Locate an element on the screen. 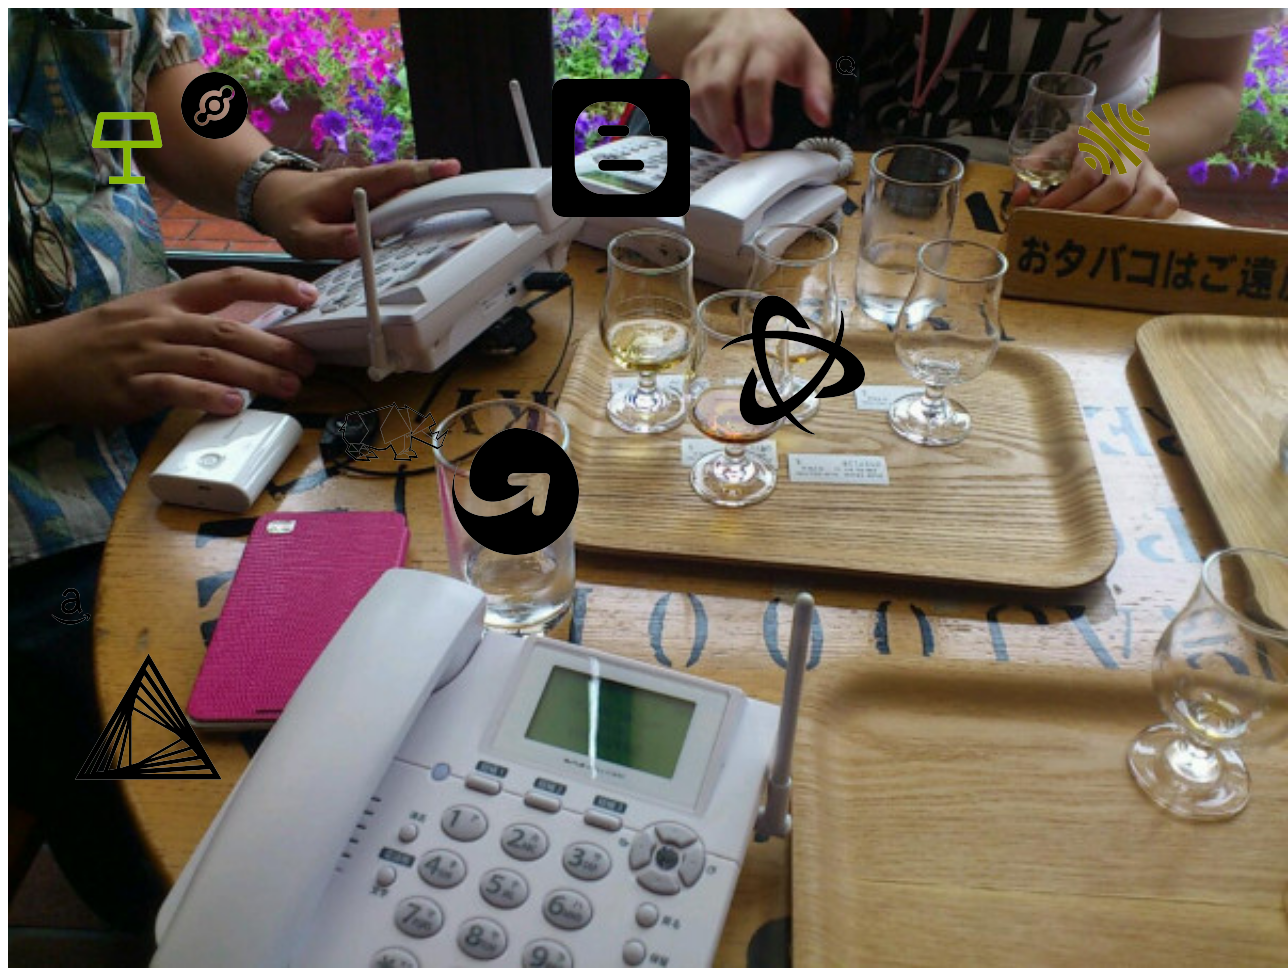 The height and width of the screenshot is (980, 1288). open the Helium network app is located at coordinates (214, 105).